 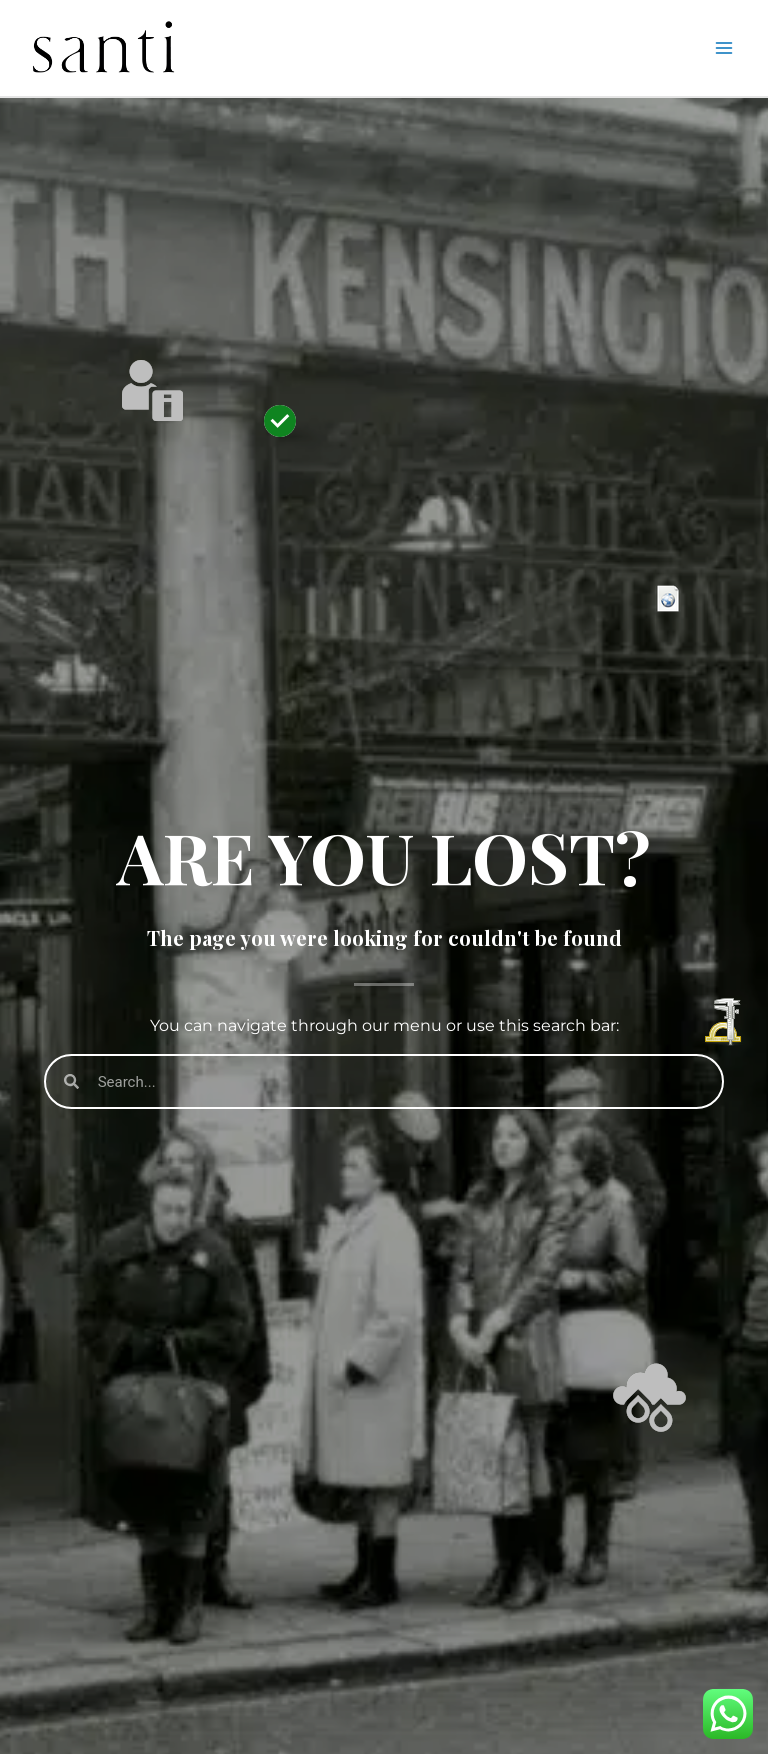 What do you see at coordinates (724, 1022) in the screenshot?
I see `open engineering applications` at bounding box center [724, 1022].